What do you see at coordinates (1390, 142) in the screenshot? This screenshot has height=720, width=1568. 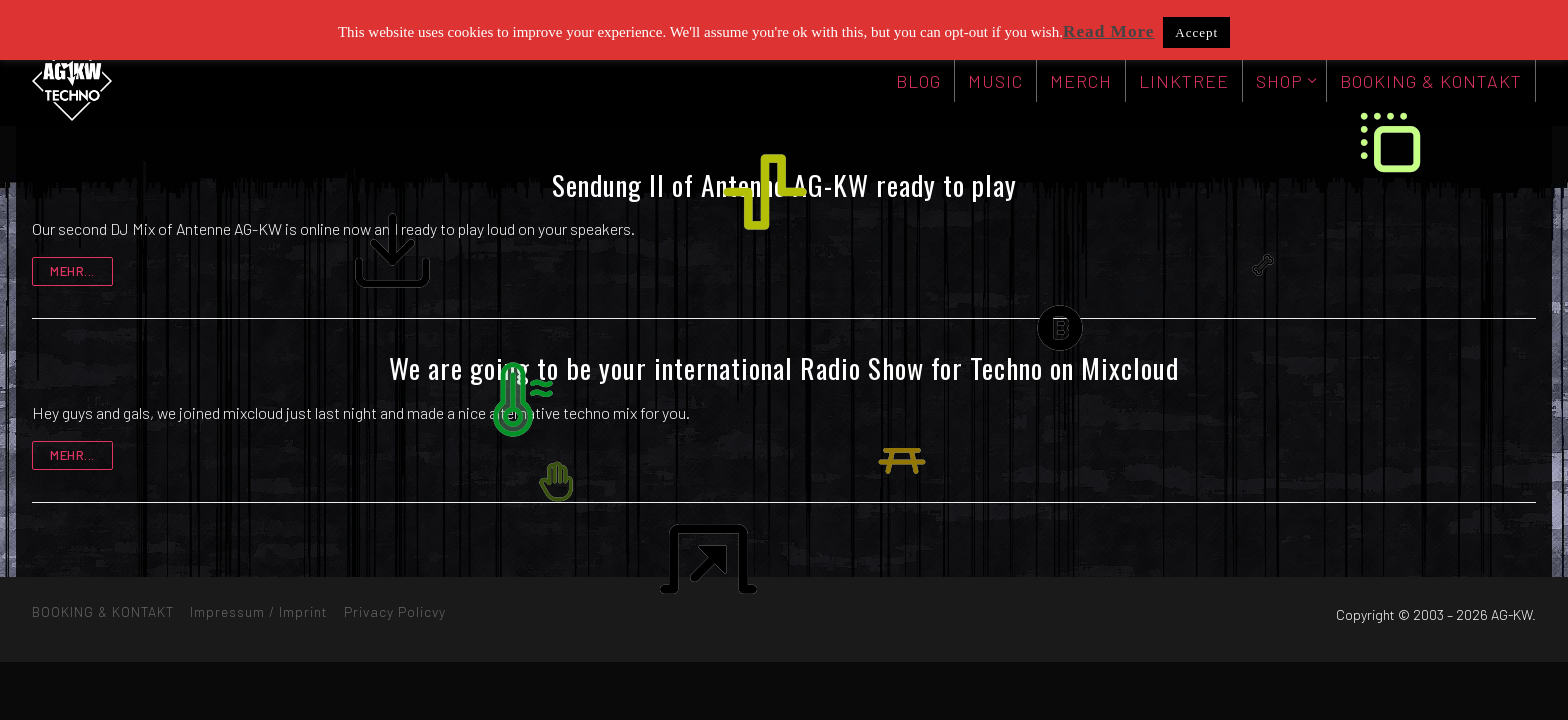 I see `drag and drop to reorder items` at bounding box center [1390, 142].